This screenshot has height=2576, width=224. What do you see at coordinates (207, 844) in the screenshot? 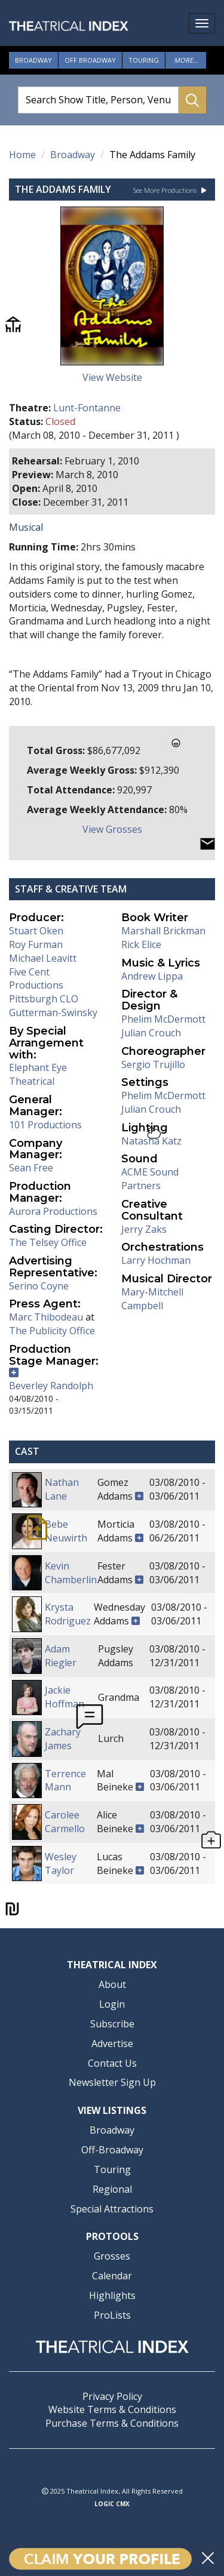
I see `mark message as unread` at bounding box center [207, 844].